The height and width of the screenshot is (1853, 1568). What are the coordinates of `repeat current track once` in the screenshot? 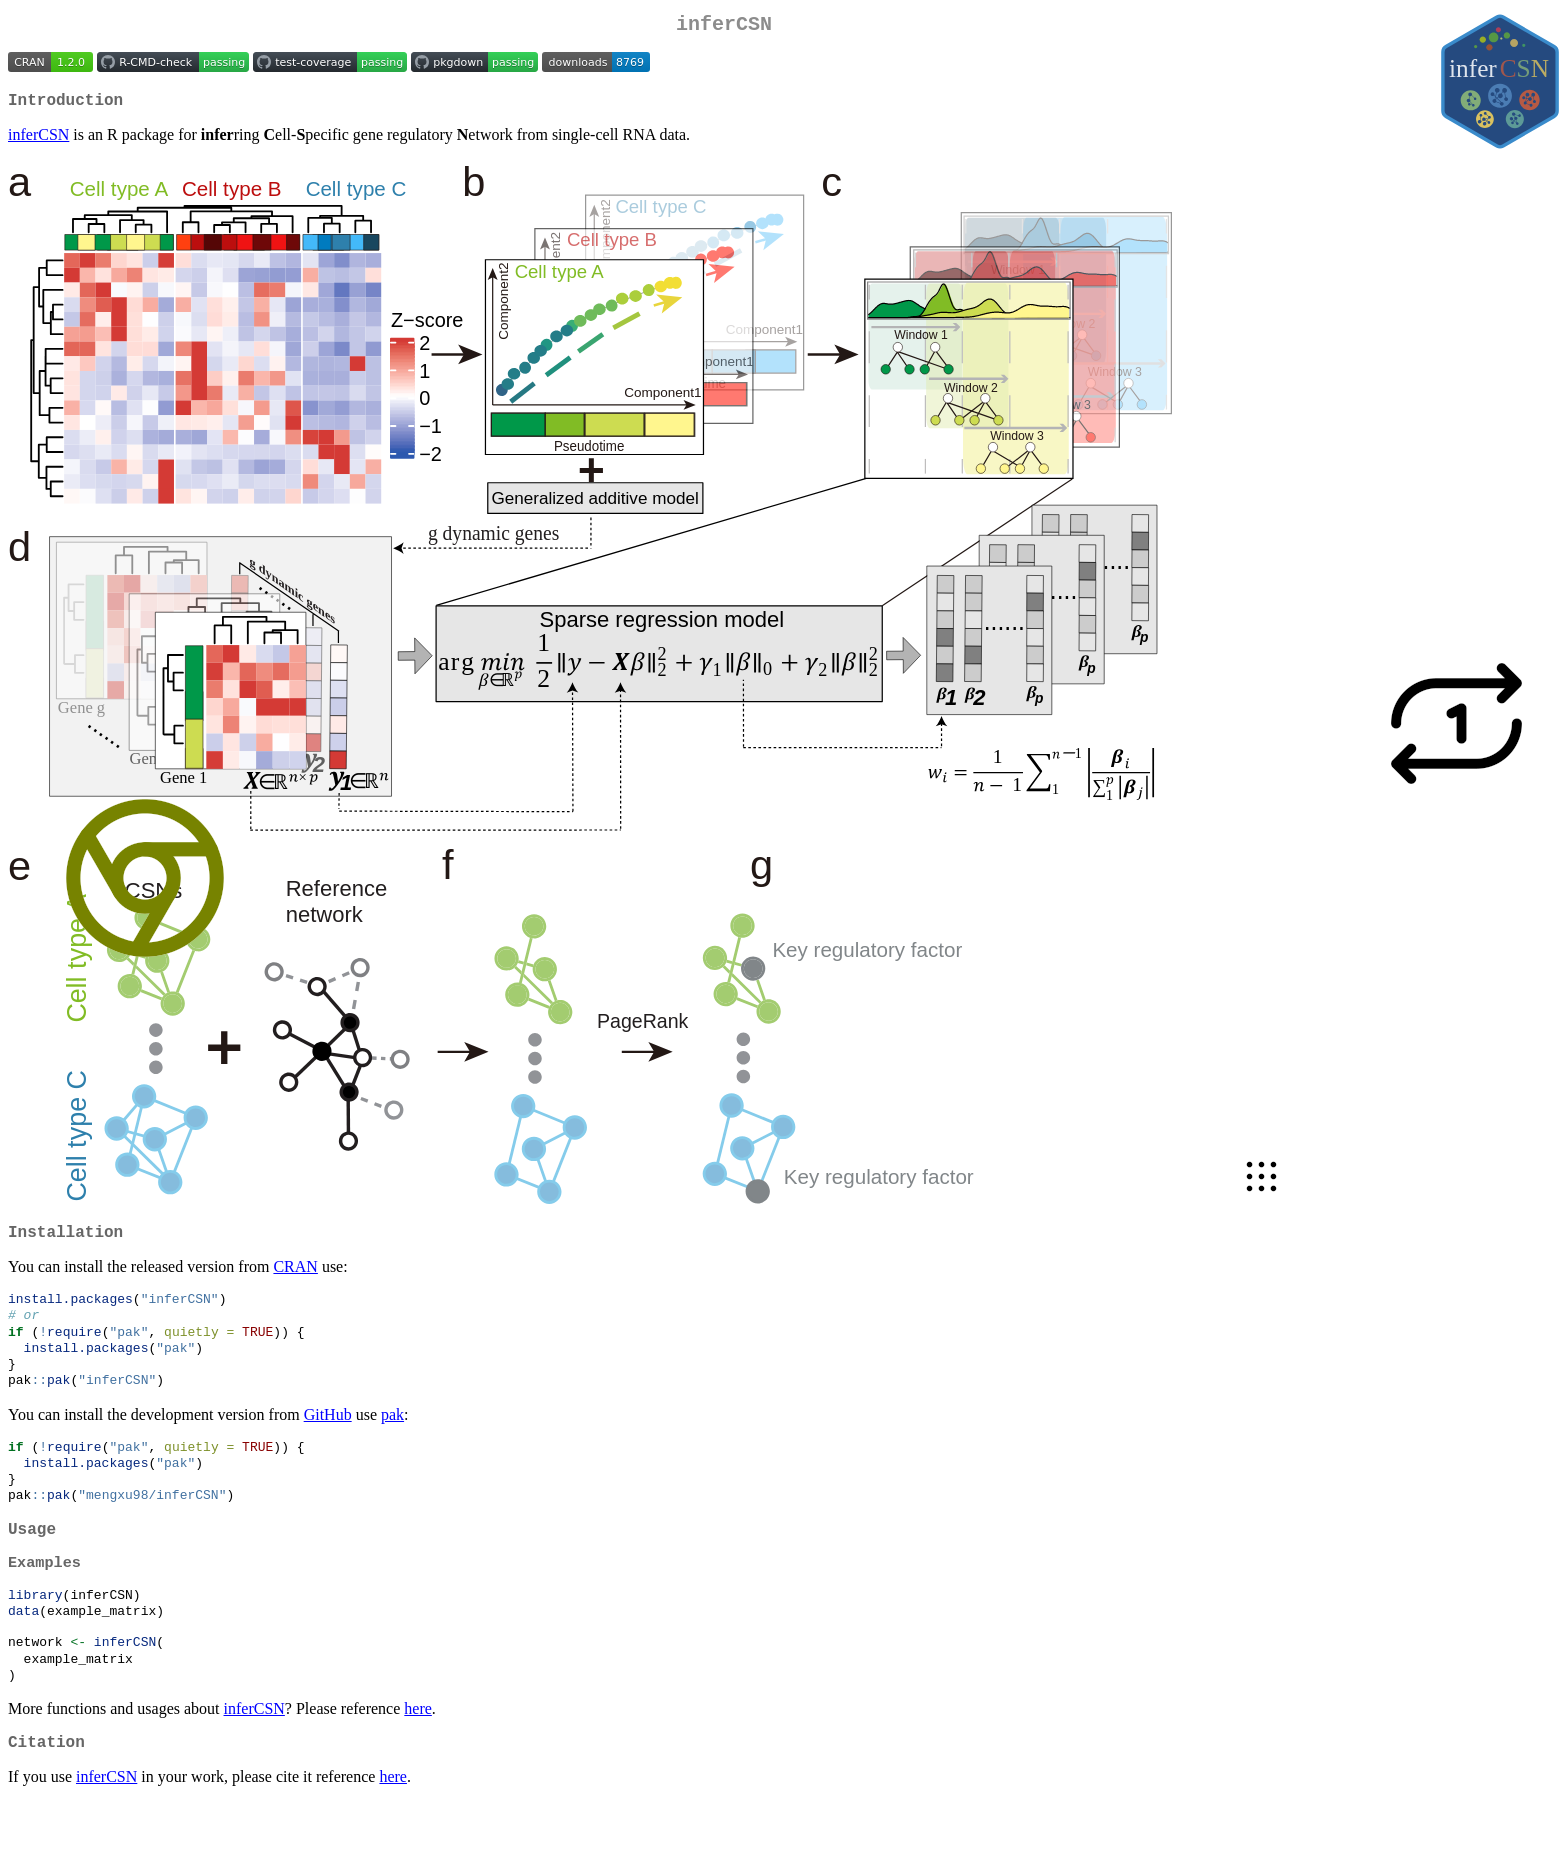 It's located at (1456, 723).